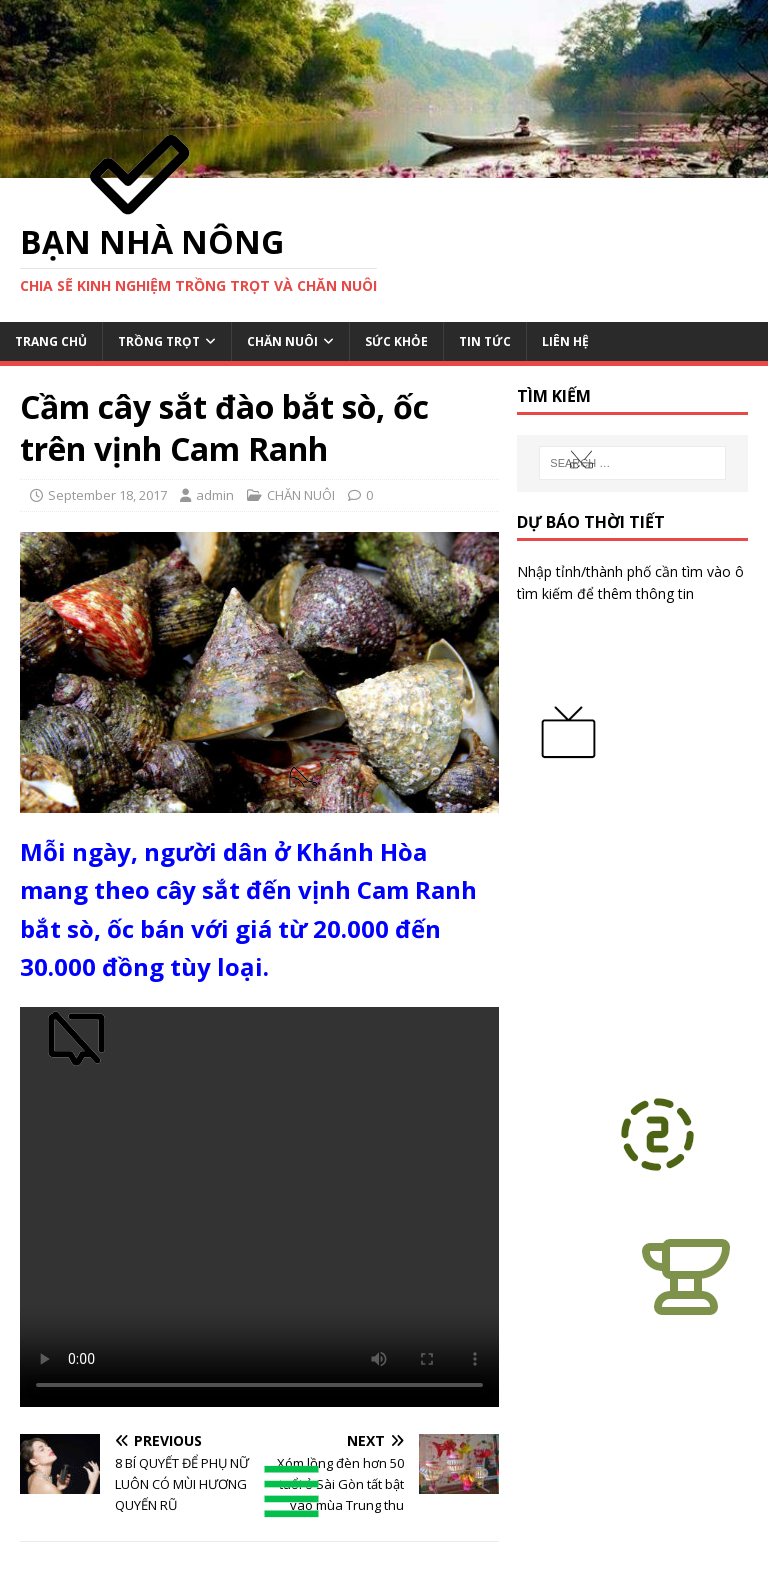 This screenshot has width=768, height=1587. What do you see at coordinates (302, 778) in the screenshot?
I see `browse women's footwear category` at bounding box center [302, 778].